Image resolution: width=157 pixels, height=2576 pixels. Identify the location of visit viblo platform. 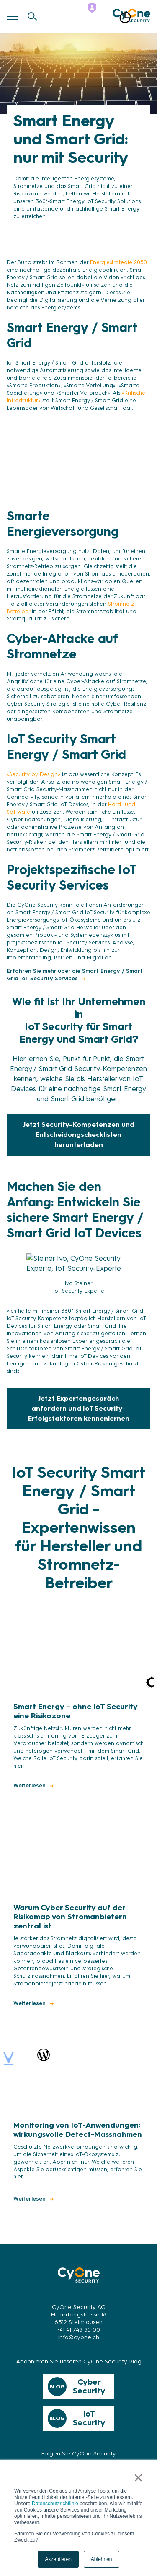
(8, 2058).